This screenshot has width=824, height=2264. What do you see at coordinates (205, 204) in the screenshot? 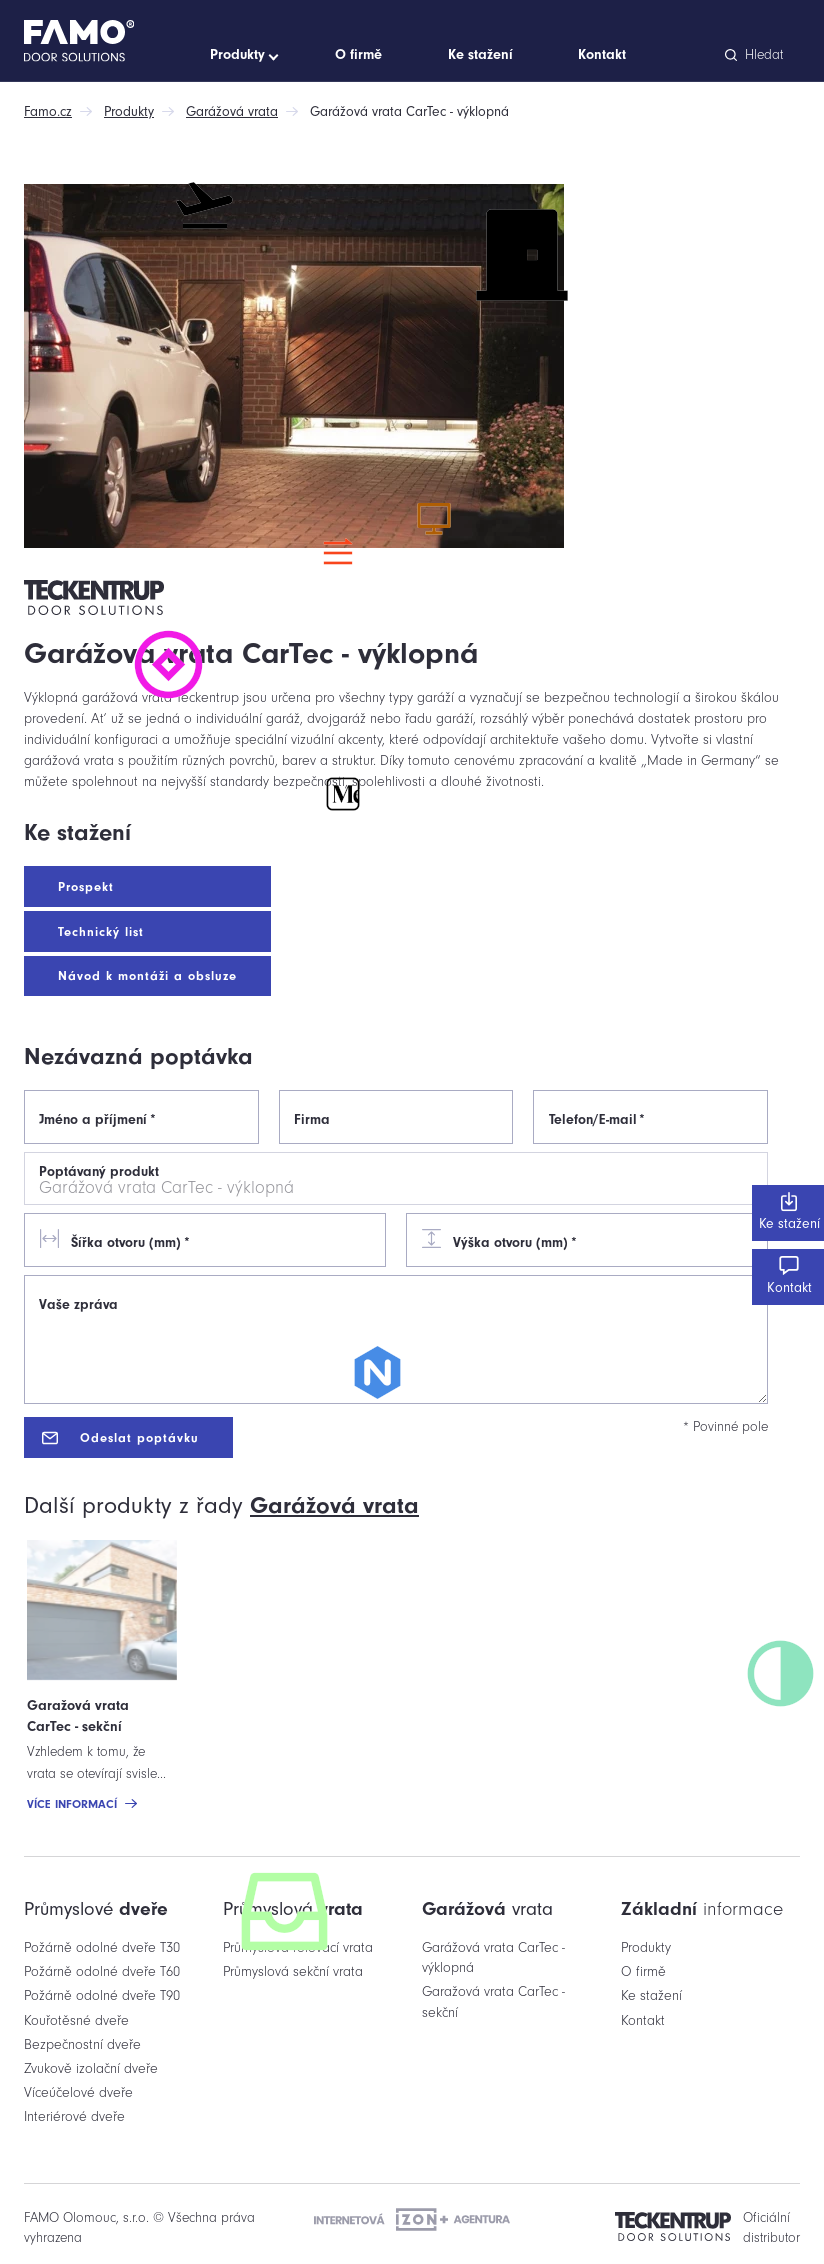
I see `view departing flights` at bounding box center [205, 204].